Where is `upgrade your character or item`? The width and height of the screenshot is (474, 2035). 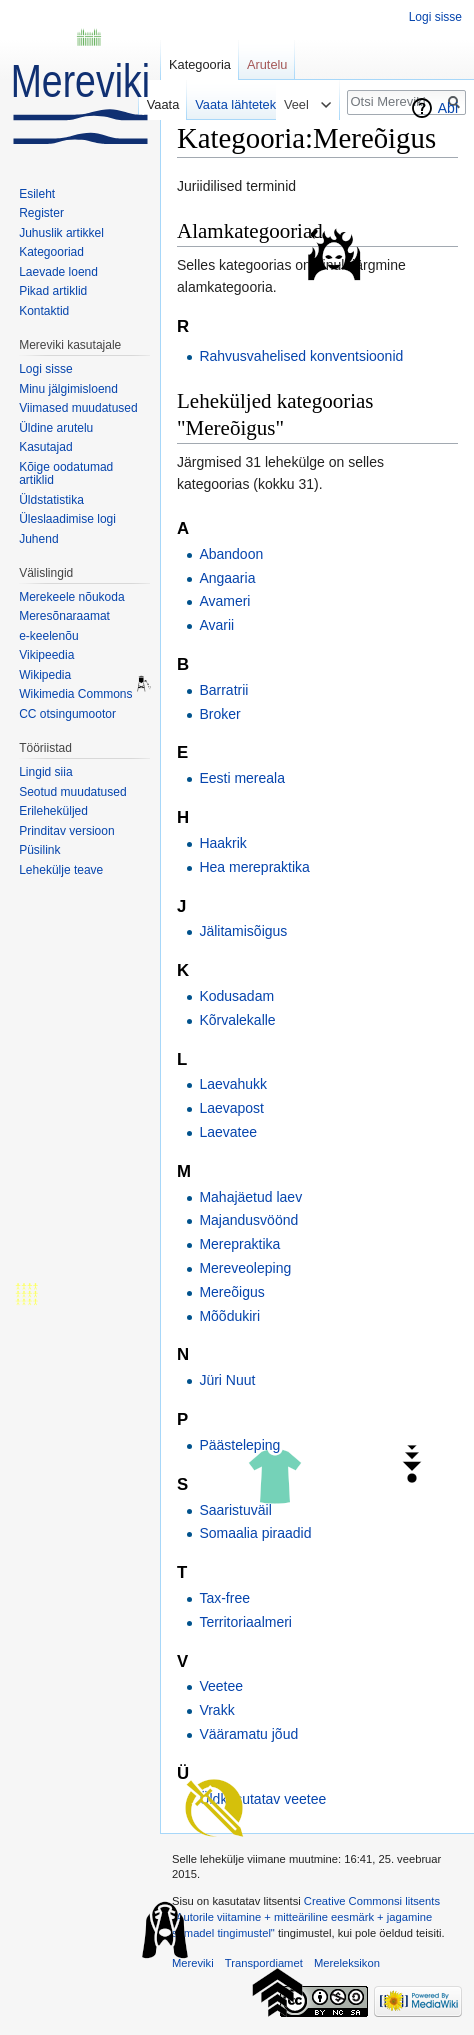 upgrade your character or item is located at coordinates (277, 1992).